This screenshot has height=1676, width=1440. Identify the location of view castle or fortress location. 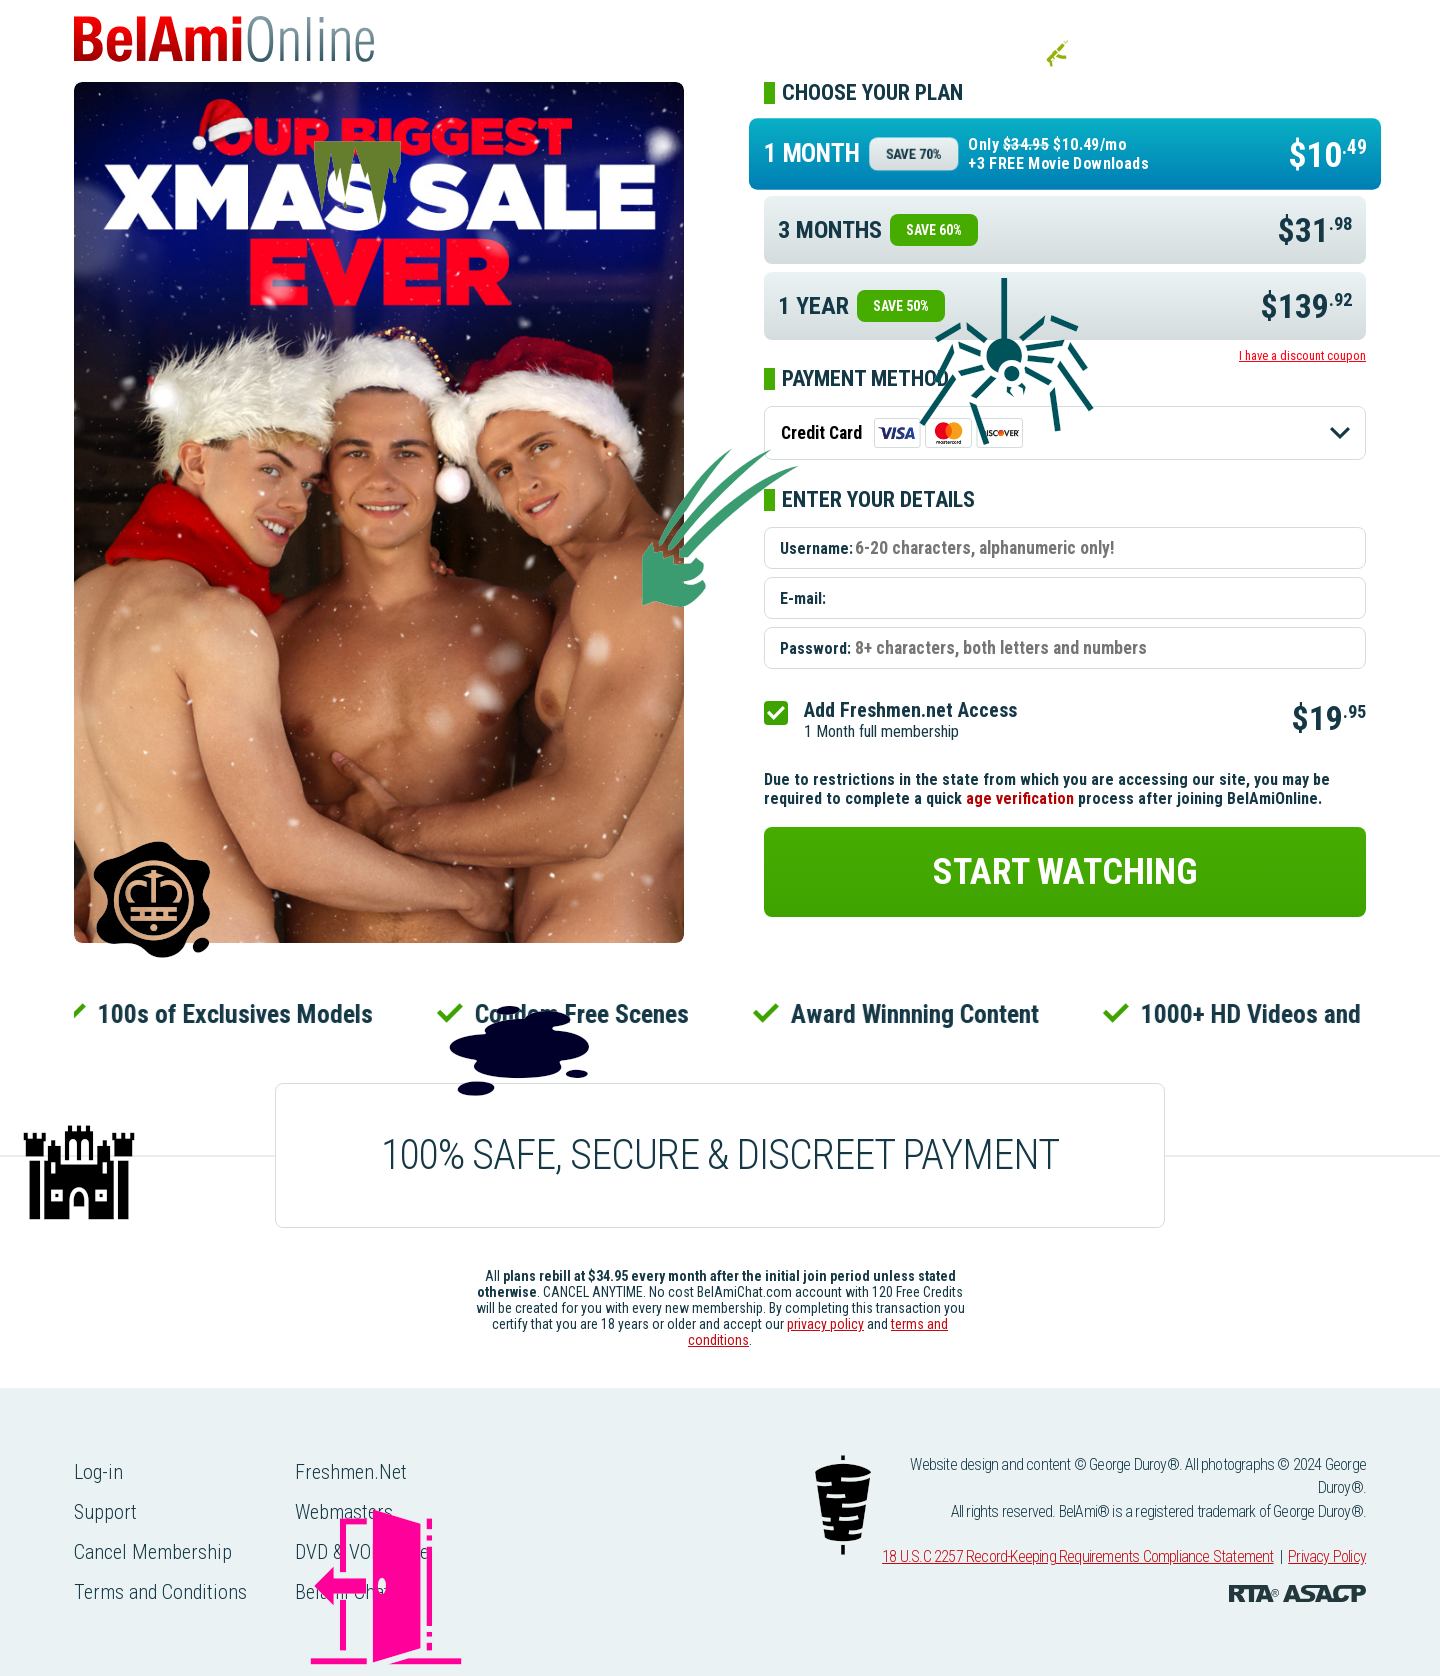
(79, 1166).